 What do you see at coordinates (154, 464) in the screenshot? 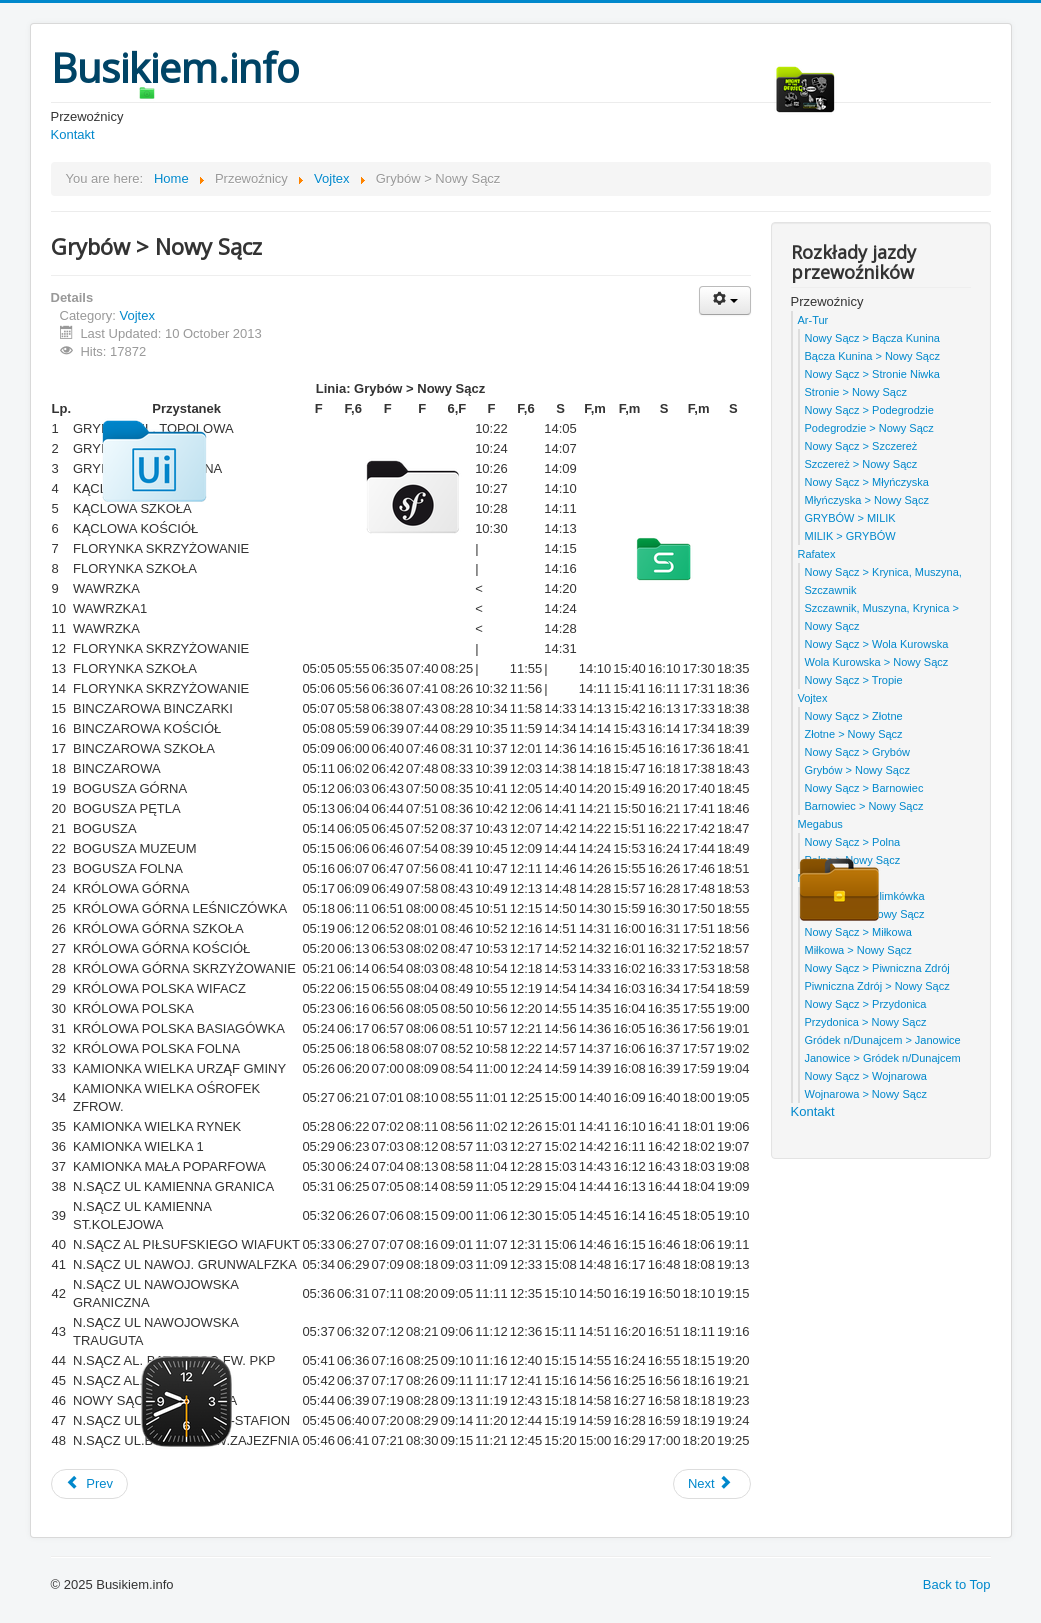
I see `folder containing UiPath automation projects` at bounding box center [154, 464].